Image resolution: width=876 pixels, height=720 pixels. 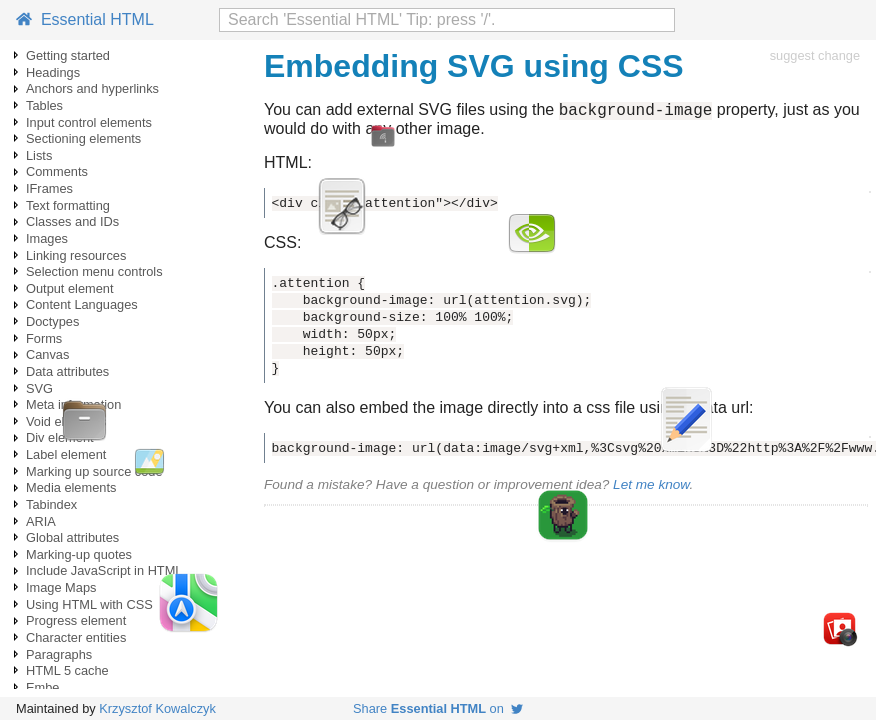 What do you see at coordinates (188, 602) in the screenshot?
I see `open Apple Maps application` at bounding box center [188, 602].